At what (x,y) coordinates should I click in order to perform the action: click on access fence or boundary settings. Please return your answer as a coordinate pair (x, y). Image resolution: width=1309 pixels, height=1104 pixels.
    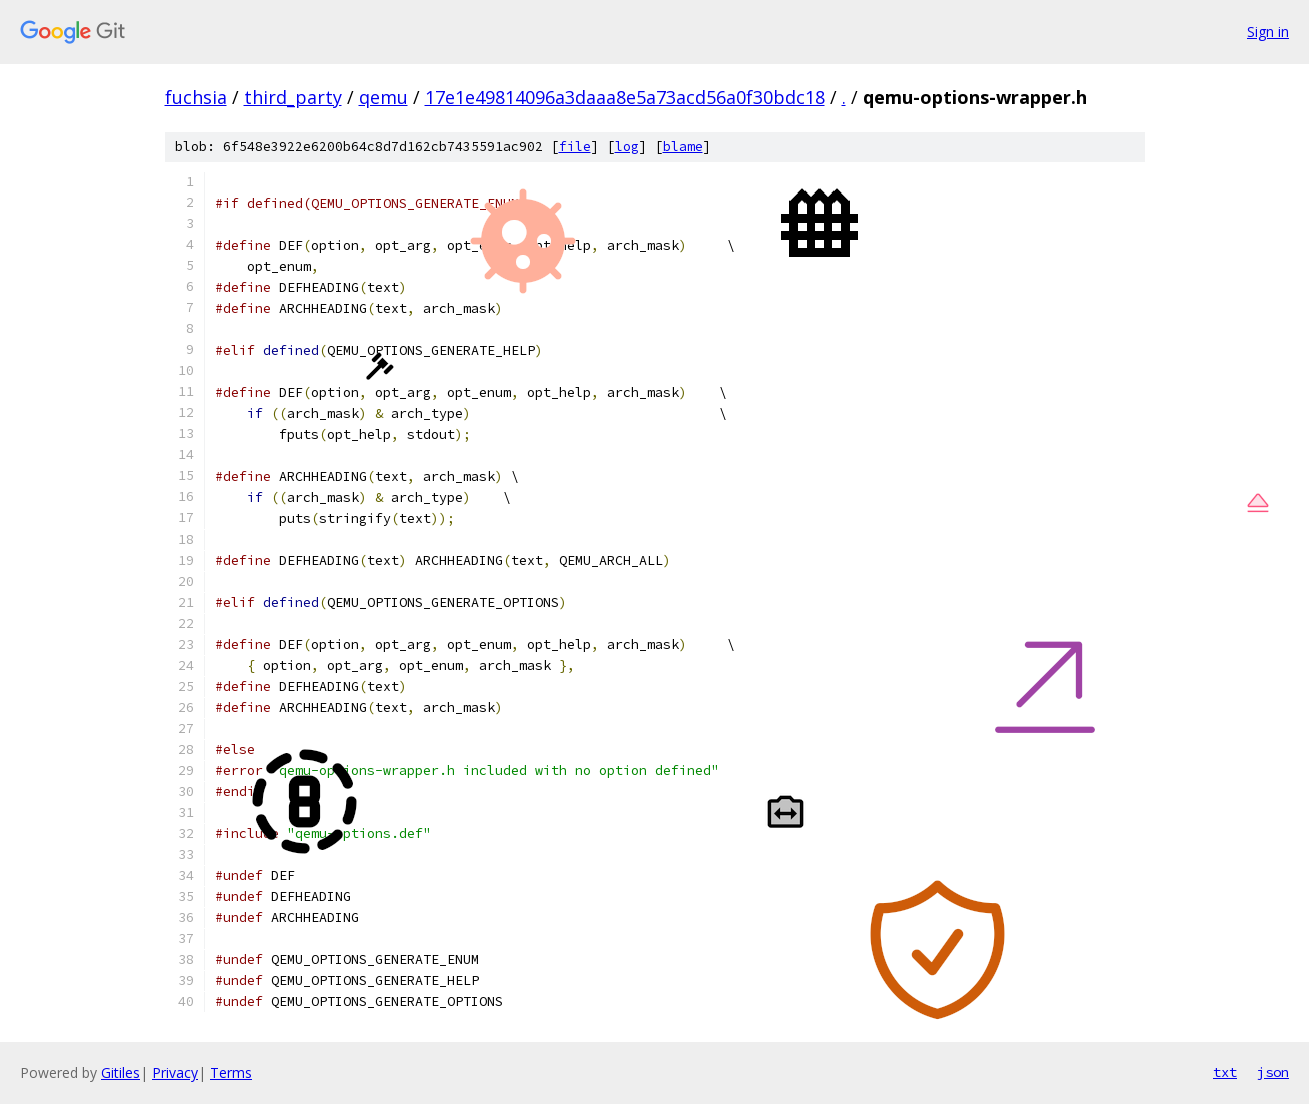
    Looking at the image, I should click on (819, 222).